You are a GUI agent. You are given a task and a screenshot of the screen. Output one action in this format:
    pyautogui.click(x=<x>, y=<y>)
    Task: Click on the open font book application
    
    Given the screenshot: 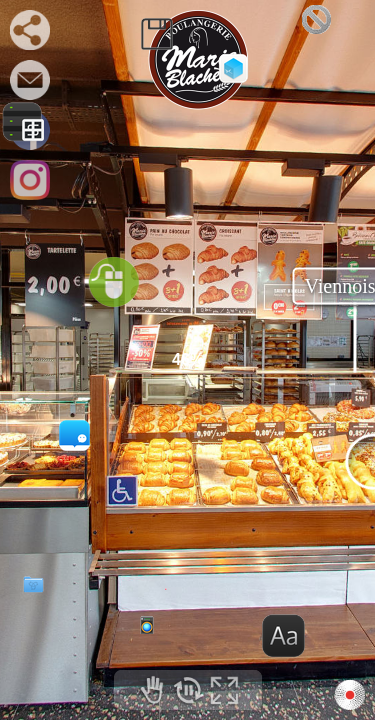 What is the action you would take?
    pyautogui.click(x=283, y=636)
    